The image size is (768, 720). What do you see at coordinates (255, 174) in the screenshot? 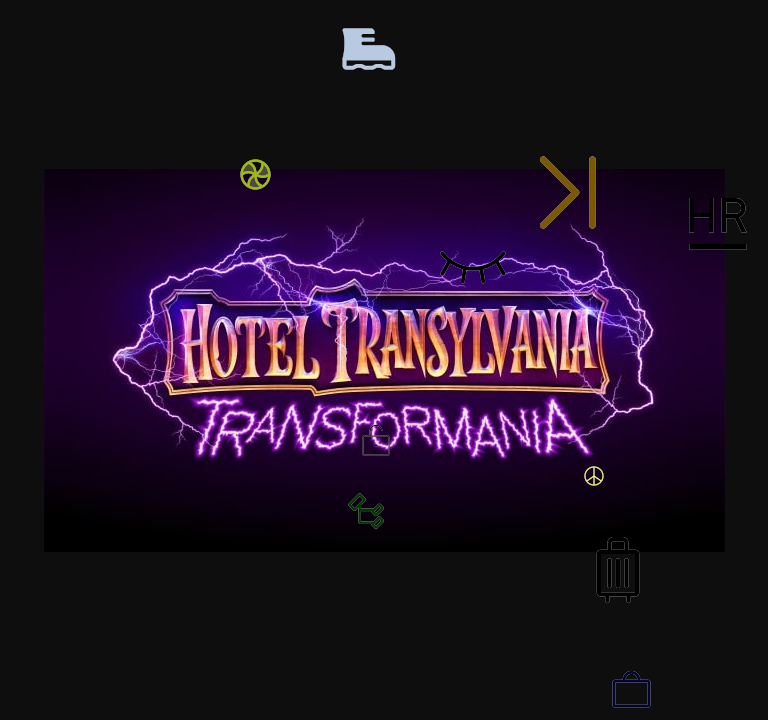
I see `loading content in progress` at bounding box center [255, 174].